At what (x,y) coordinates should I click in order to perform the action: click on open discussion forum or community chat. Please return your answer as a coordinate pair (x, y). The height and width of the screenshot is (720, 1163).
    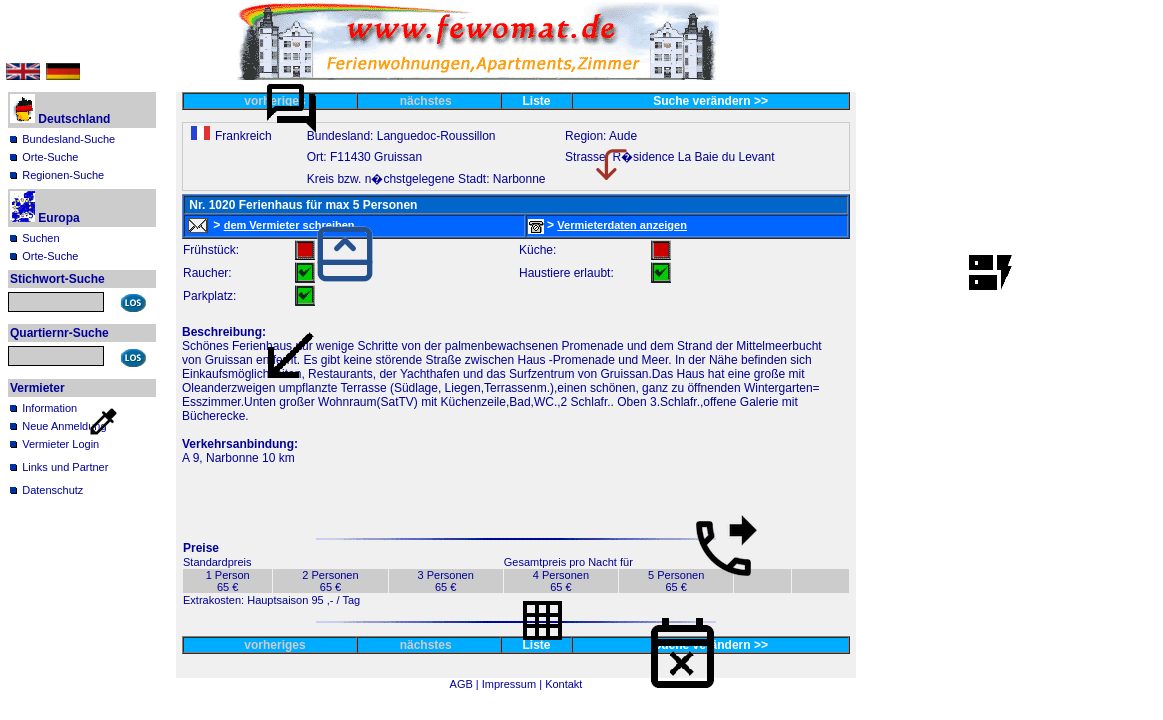
    Looking at the image, I should click on (291, 108).